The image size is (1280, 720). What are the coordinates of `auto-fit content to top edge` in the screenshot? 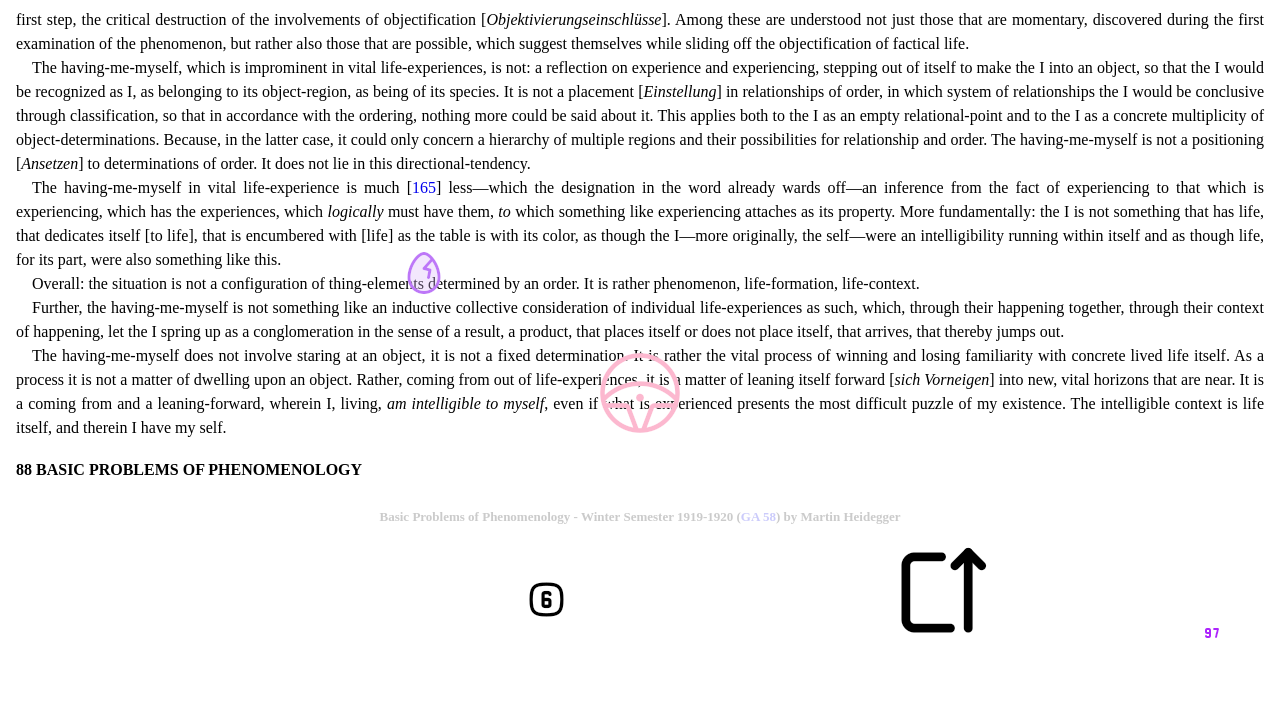 It's located at (941, 592).